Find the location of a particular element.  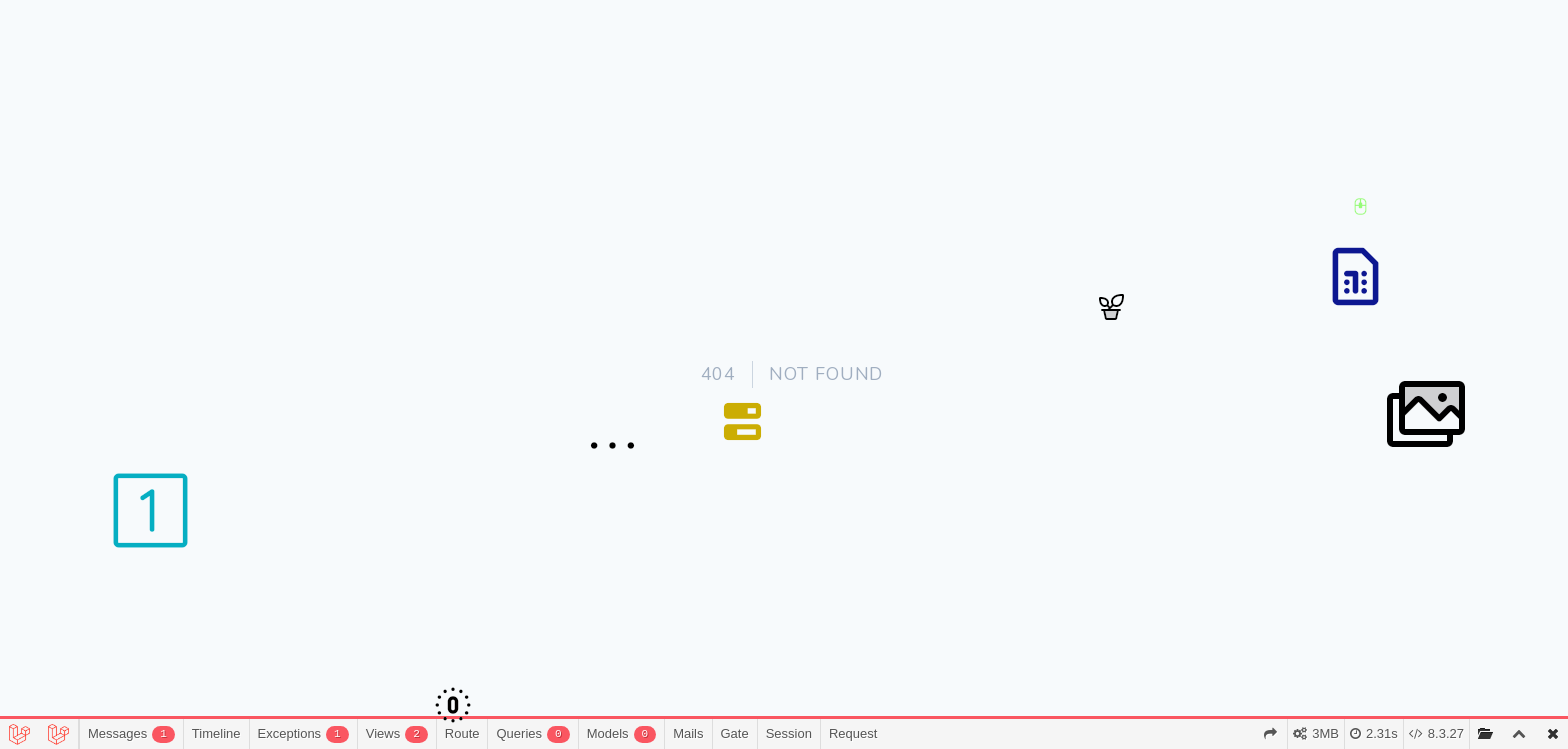

view photo gallery or image library is located at coordinates (1426, 414).